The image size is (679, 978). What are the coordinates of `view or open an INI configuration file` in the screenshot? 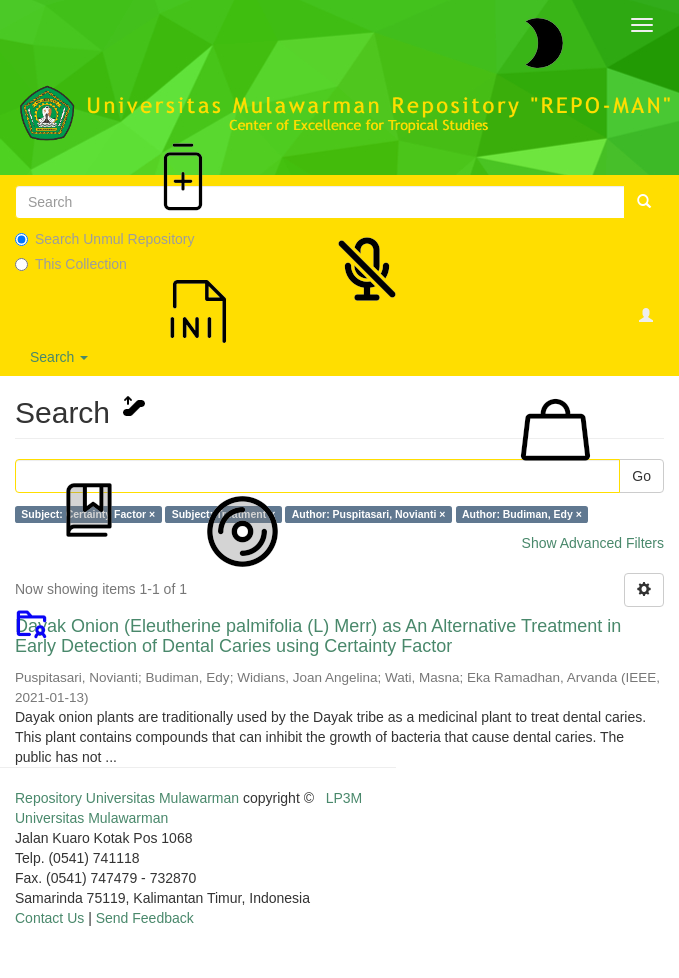 It's located at (199, 311).